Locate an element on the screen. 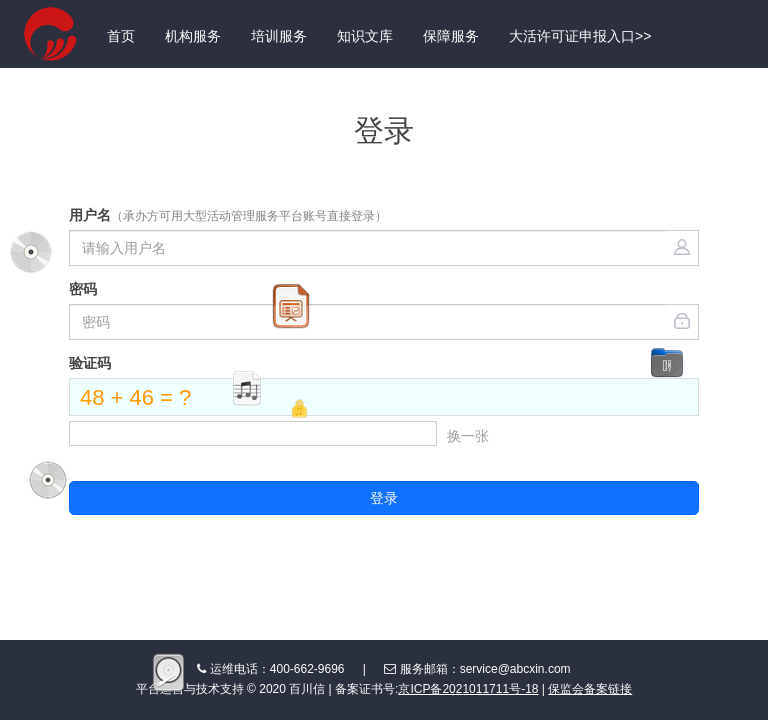 The width and height of the screenshot is (768, 720). open templates folder is located at coordinates (667, 362).